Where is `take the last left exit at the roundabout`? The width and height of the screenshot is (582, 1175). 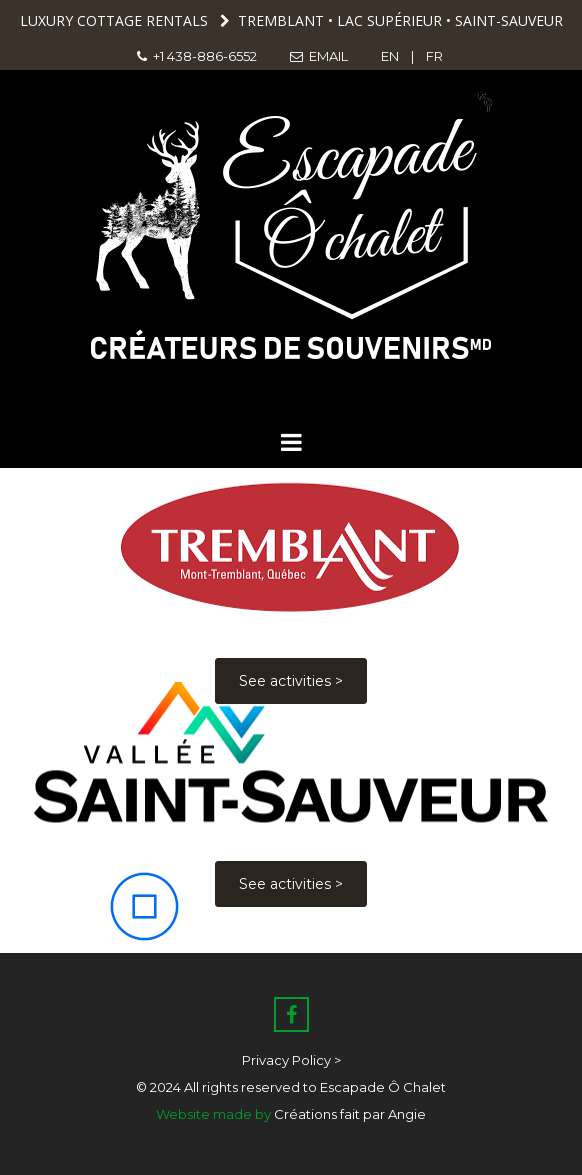
take the last left exit at the roundabout is located at coordinates (485, 102).